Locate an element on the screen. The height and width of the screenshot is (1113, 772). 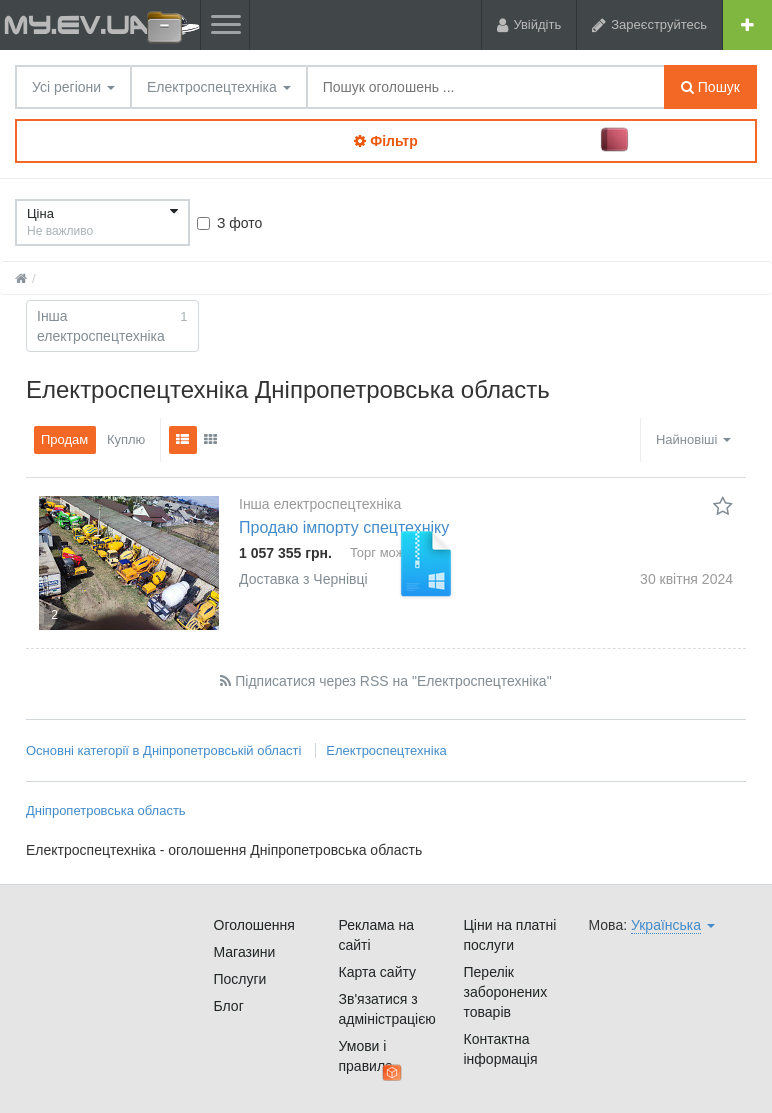
a binary STL 3D model file is located at coordinates (392, 1072).